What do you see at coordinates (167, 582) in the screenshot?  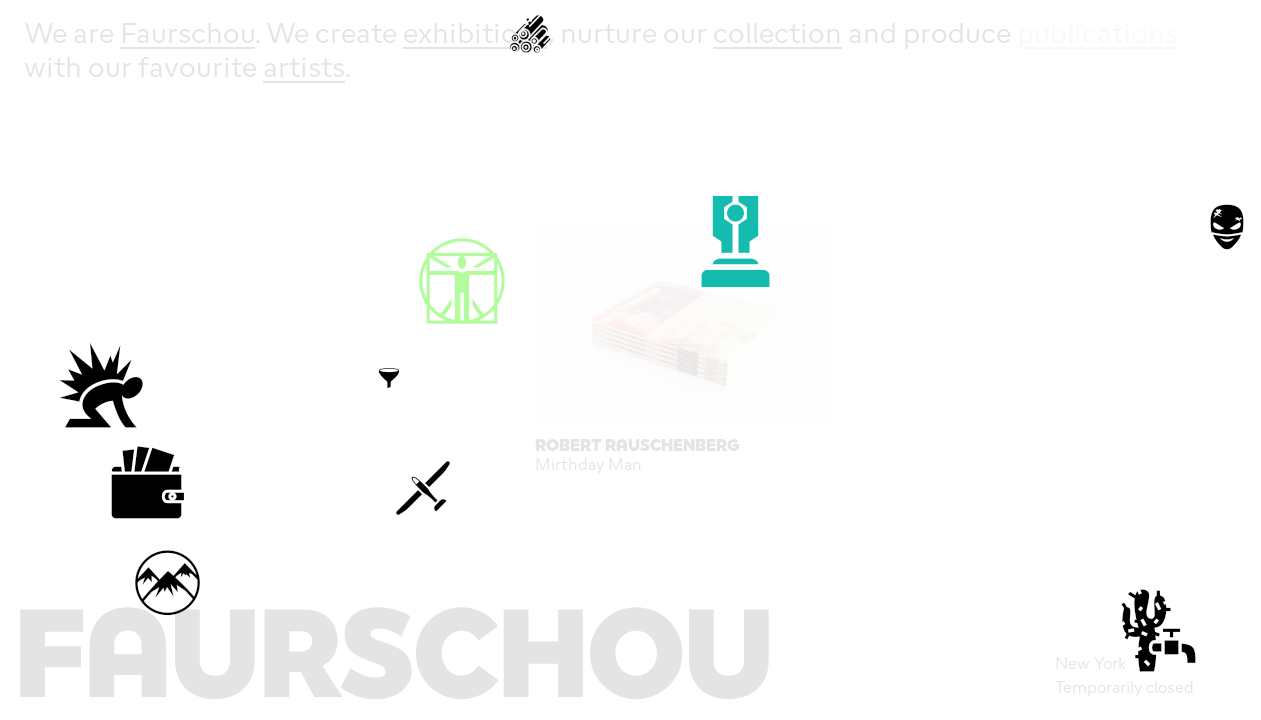 I see `view mountain or hiking trails` at bounding box center [167, 582].